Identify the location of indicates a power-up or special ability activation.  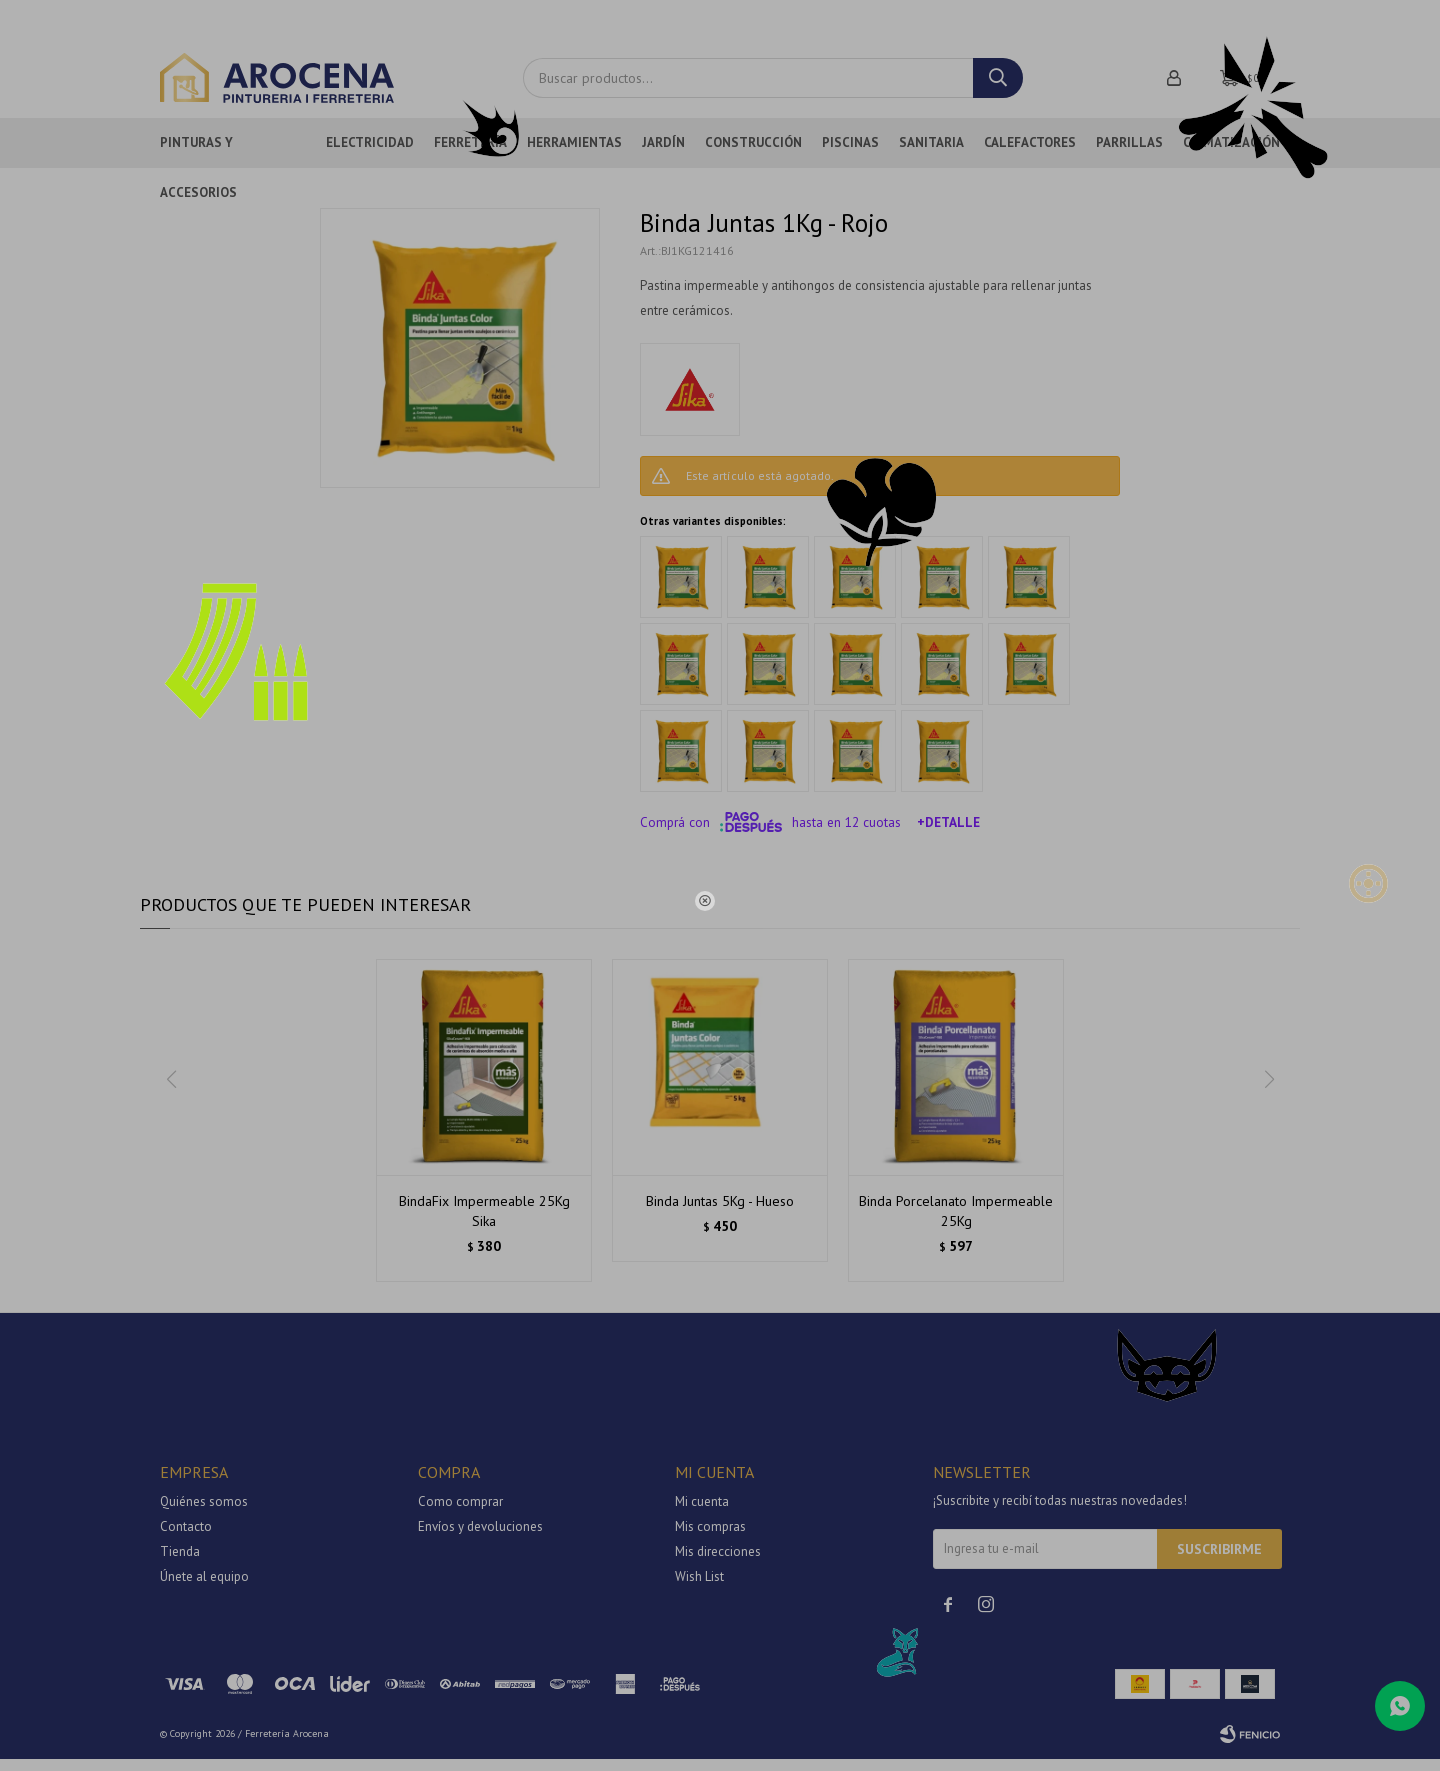
(490, 128).